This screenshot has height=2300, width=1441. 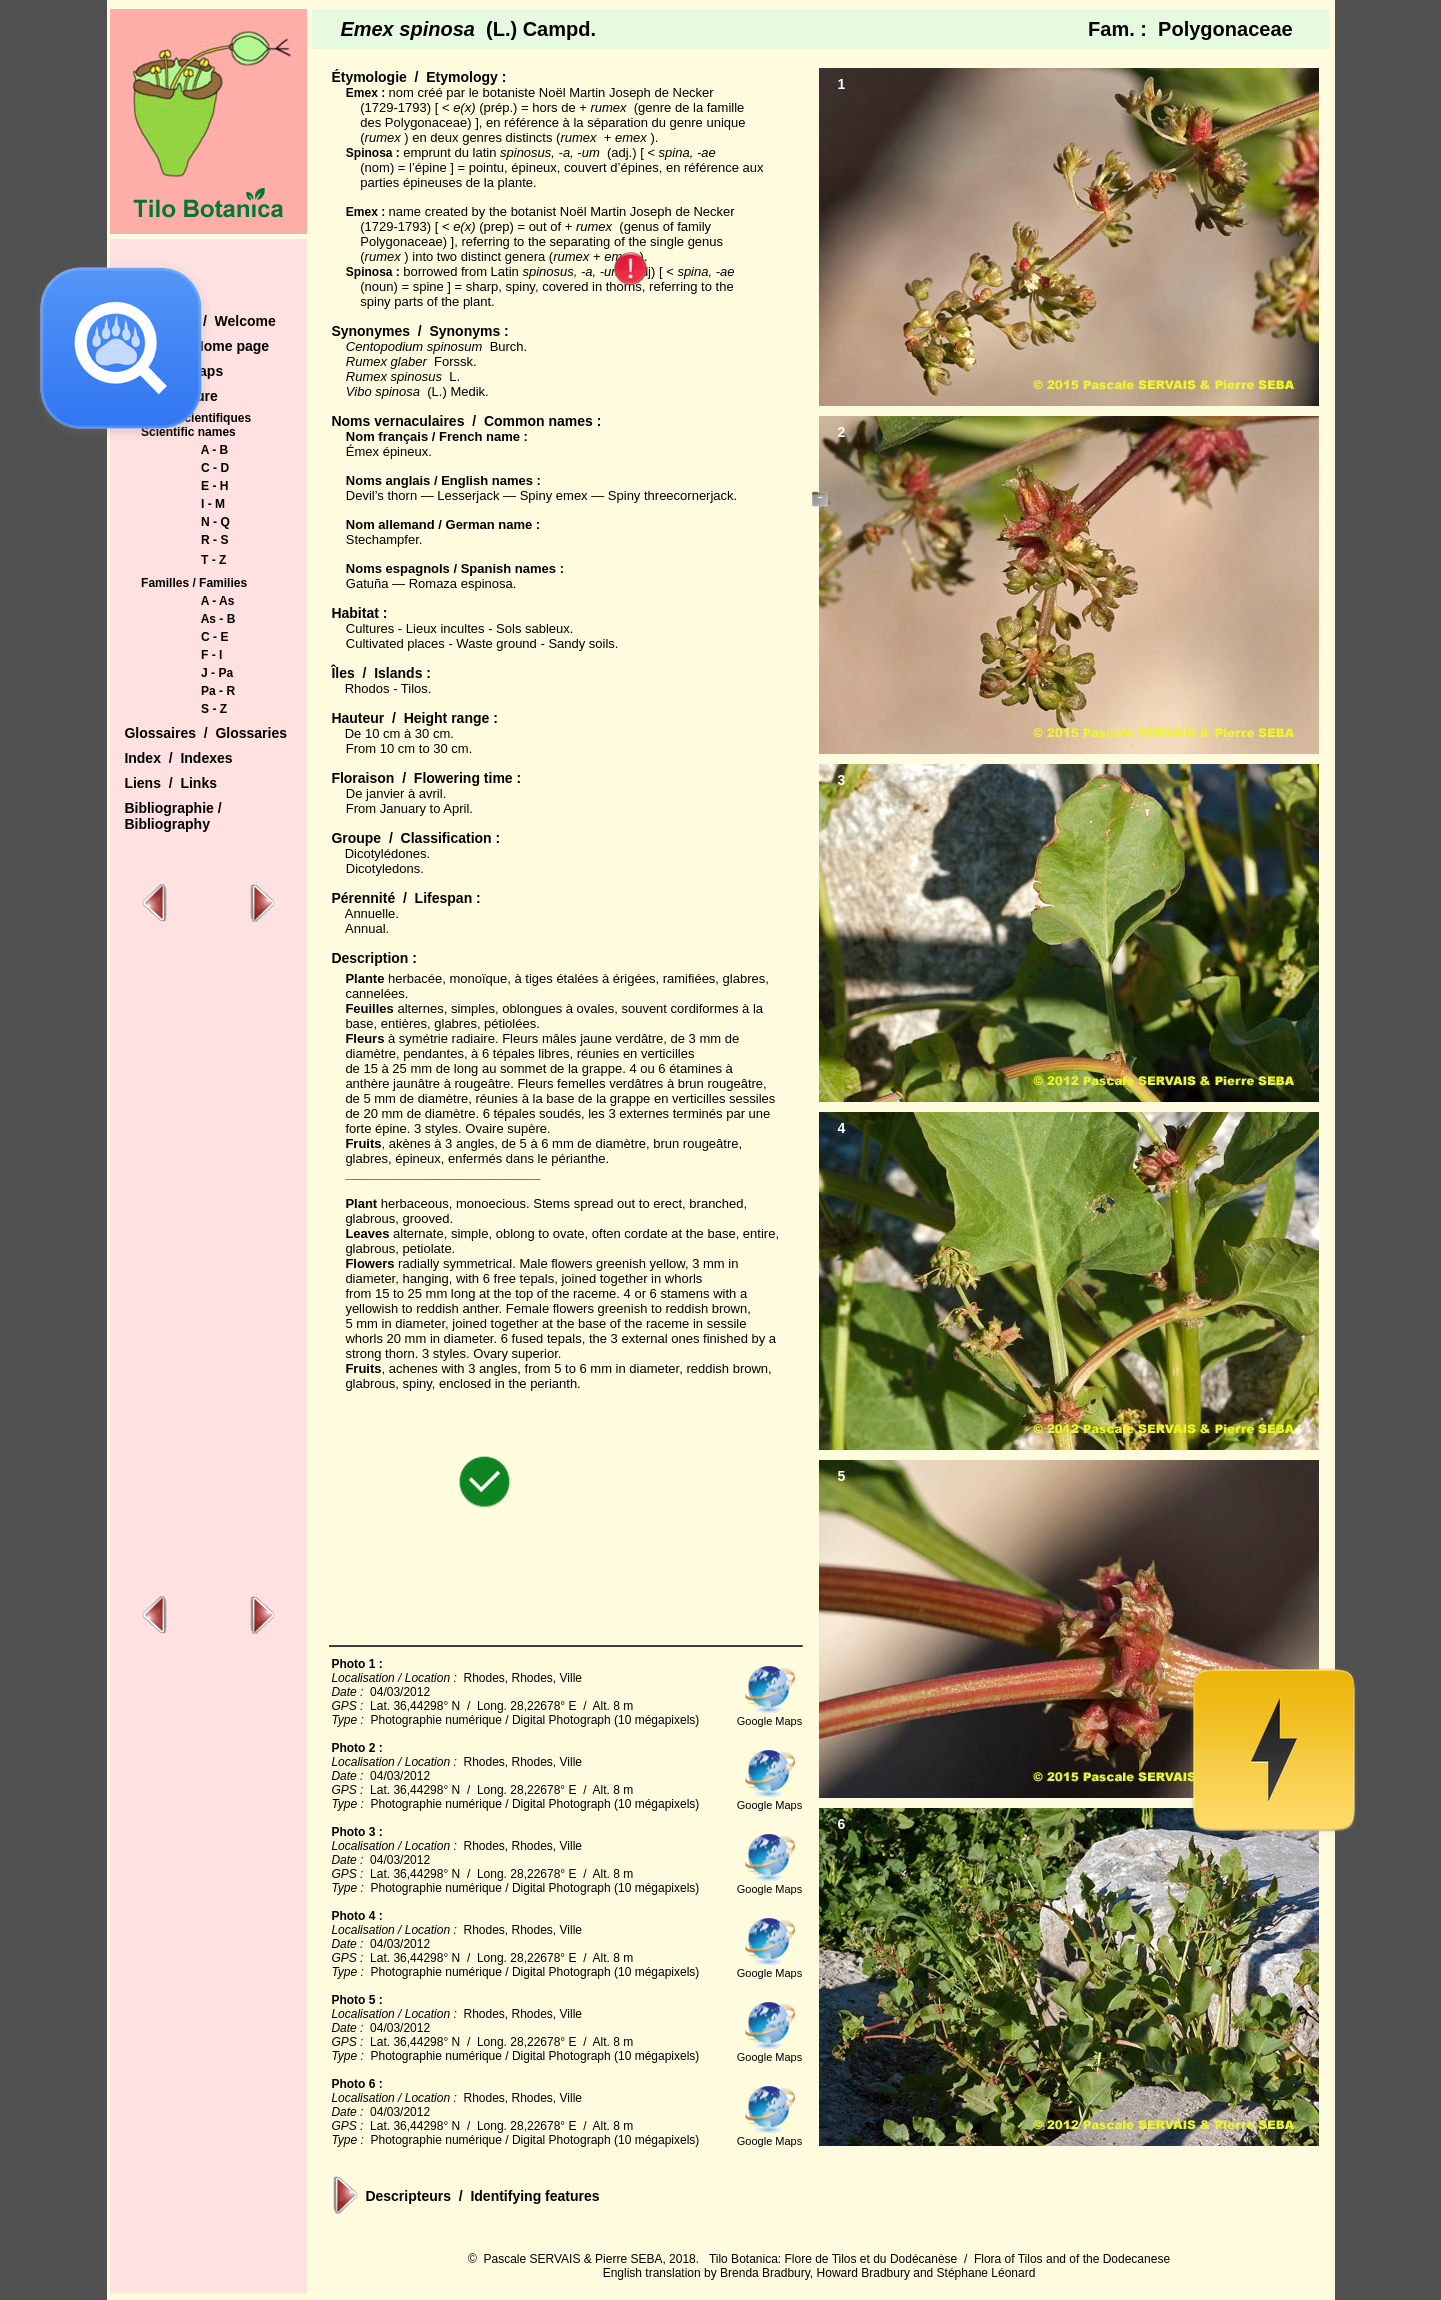 I want to click on indicates file has been successfully synced, so click(x=484, y=1481).